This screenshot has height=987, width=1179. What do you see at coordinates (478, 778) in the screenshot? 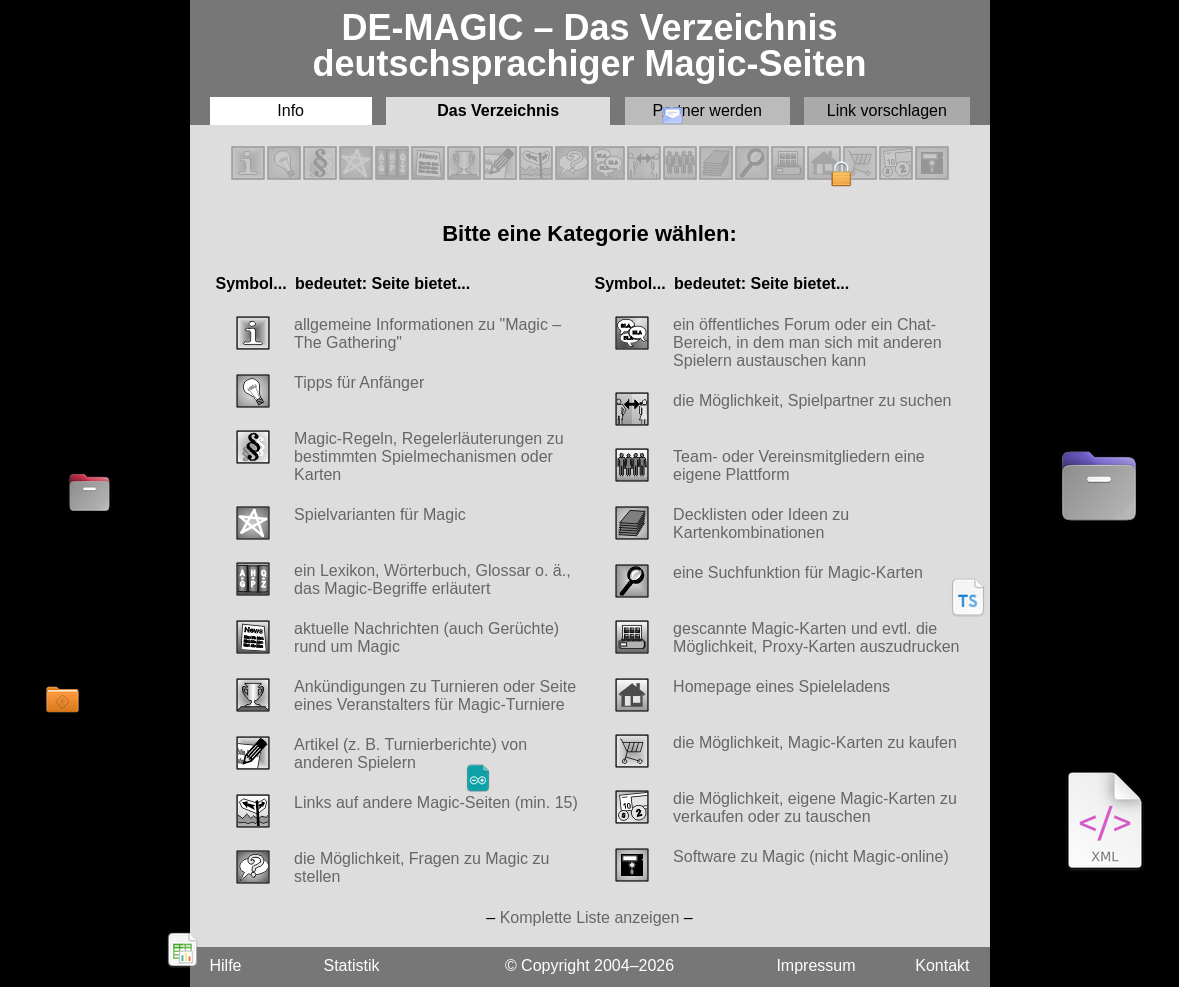
I see `arduino source code file` at bounding box center [478, 778].